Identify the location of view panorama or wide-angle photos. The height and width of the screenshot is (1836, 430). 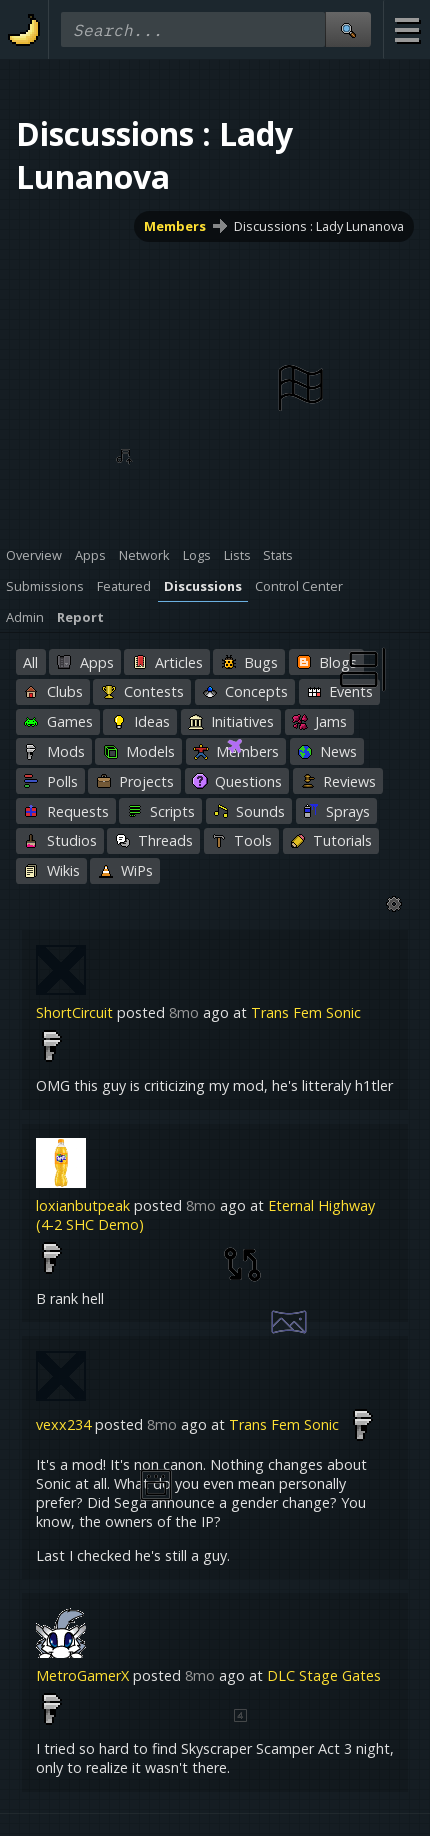
(289, 1322).